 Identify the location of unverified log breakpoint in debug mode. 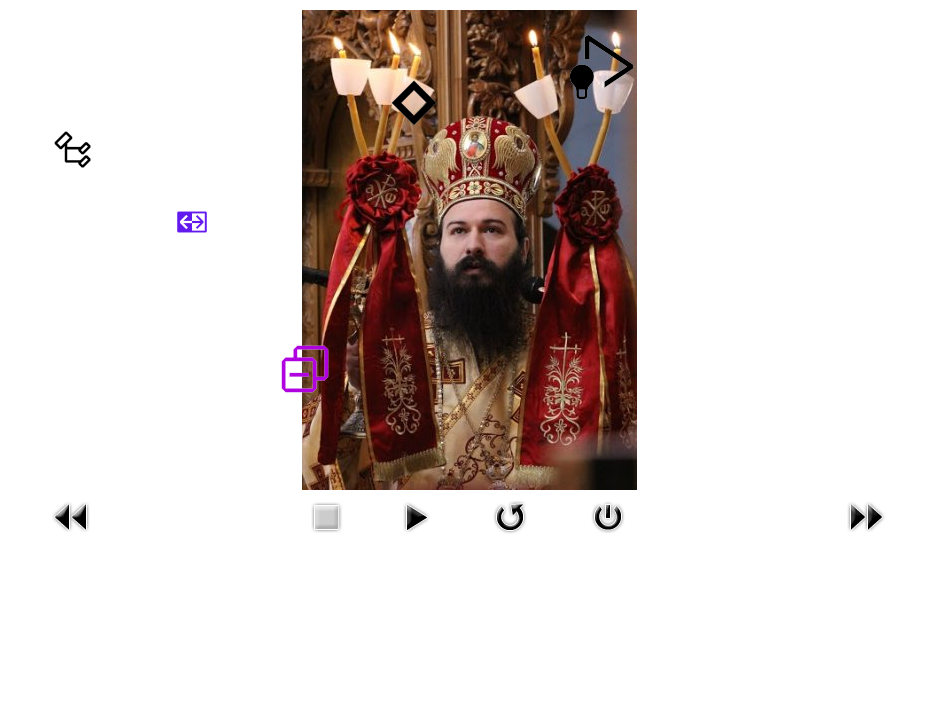
(414, 103).